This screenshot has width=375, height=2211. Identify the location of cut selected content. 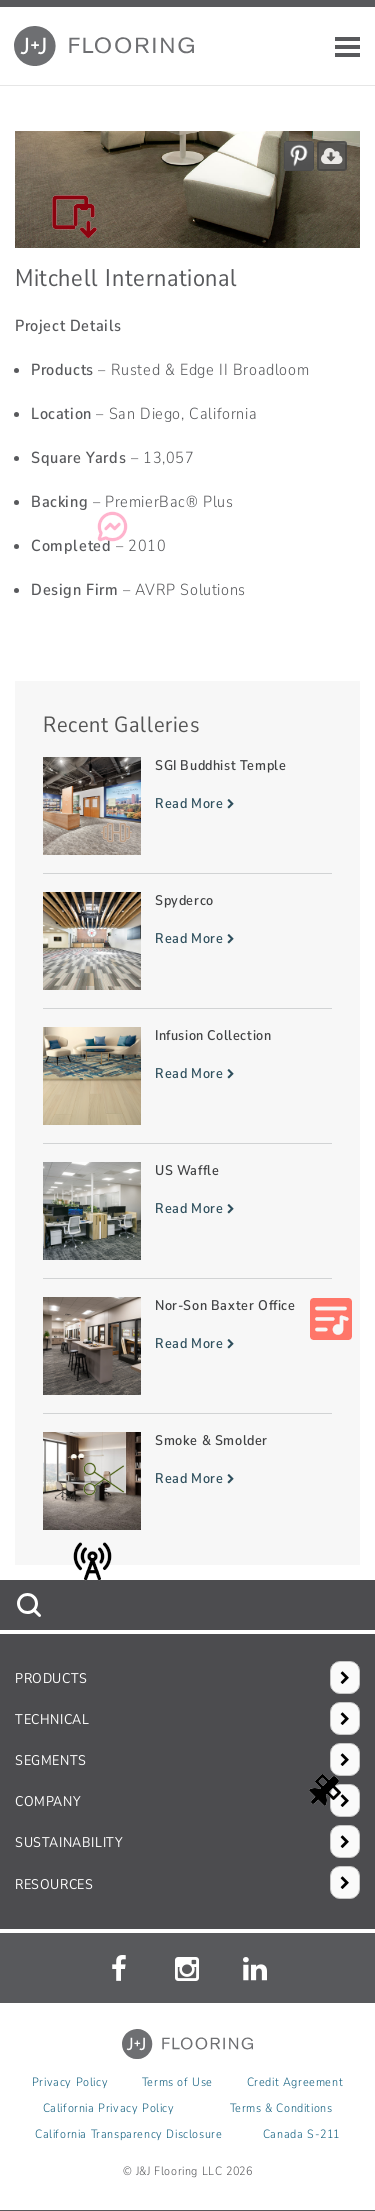
(103, 1479).